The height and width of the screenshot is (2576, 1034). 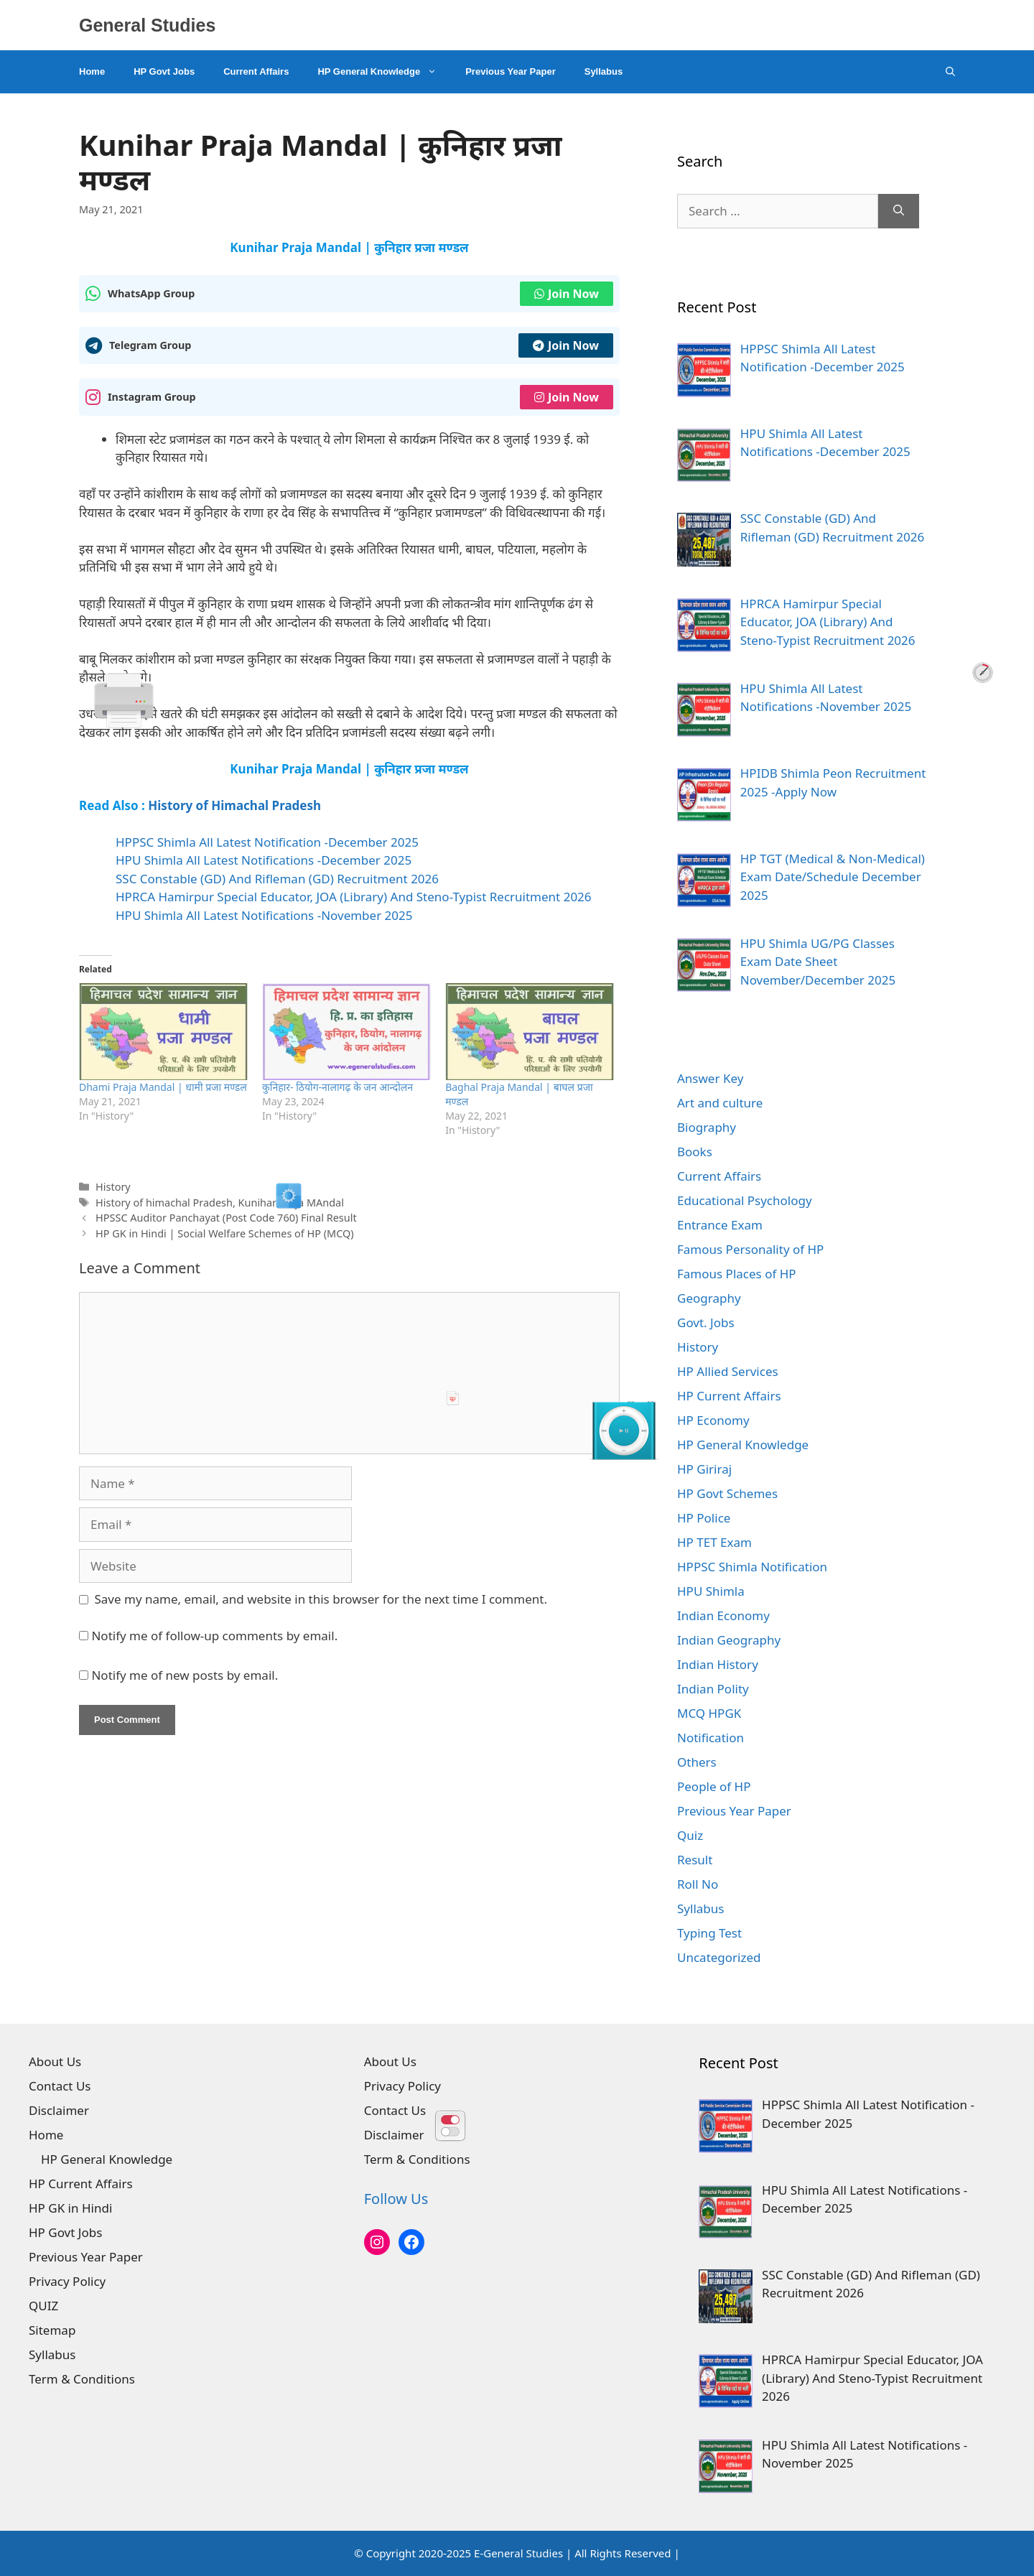 I want to click on ruby programming language source file, so click(x=452, y=1398).